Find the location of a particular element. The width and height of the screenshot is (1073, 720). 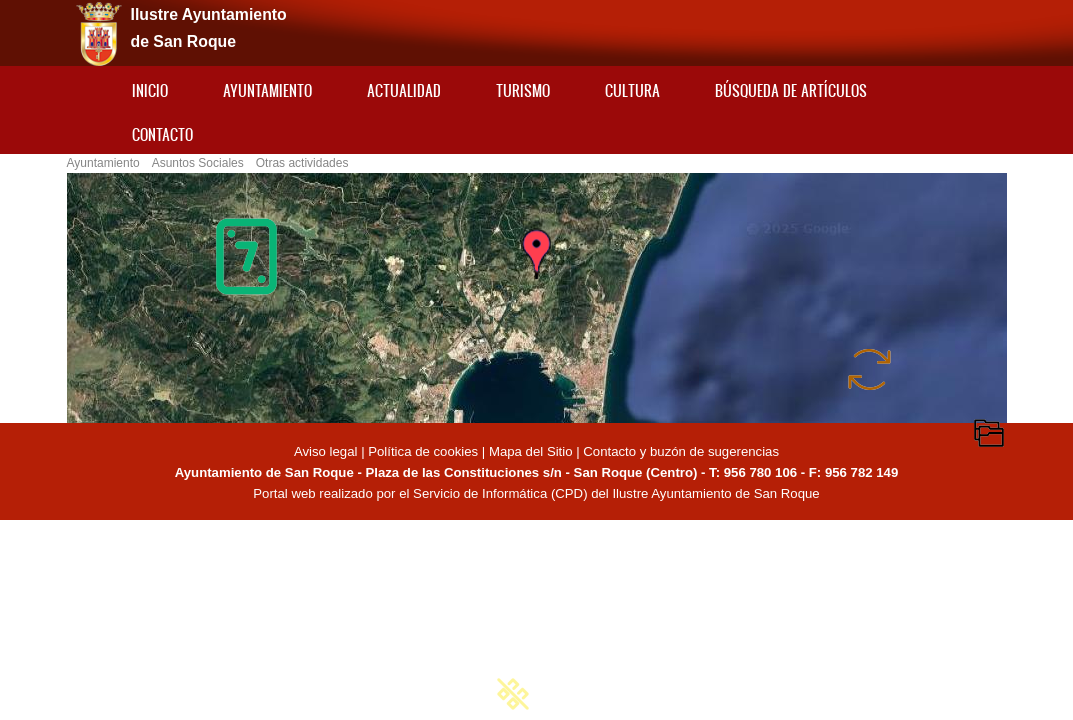

components or modules are currently disabled is located at coordinates (513, 694).